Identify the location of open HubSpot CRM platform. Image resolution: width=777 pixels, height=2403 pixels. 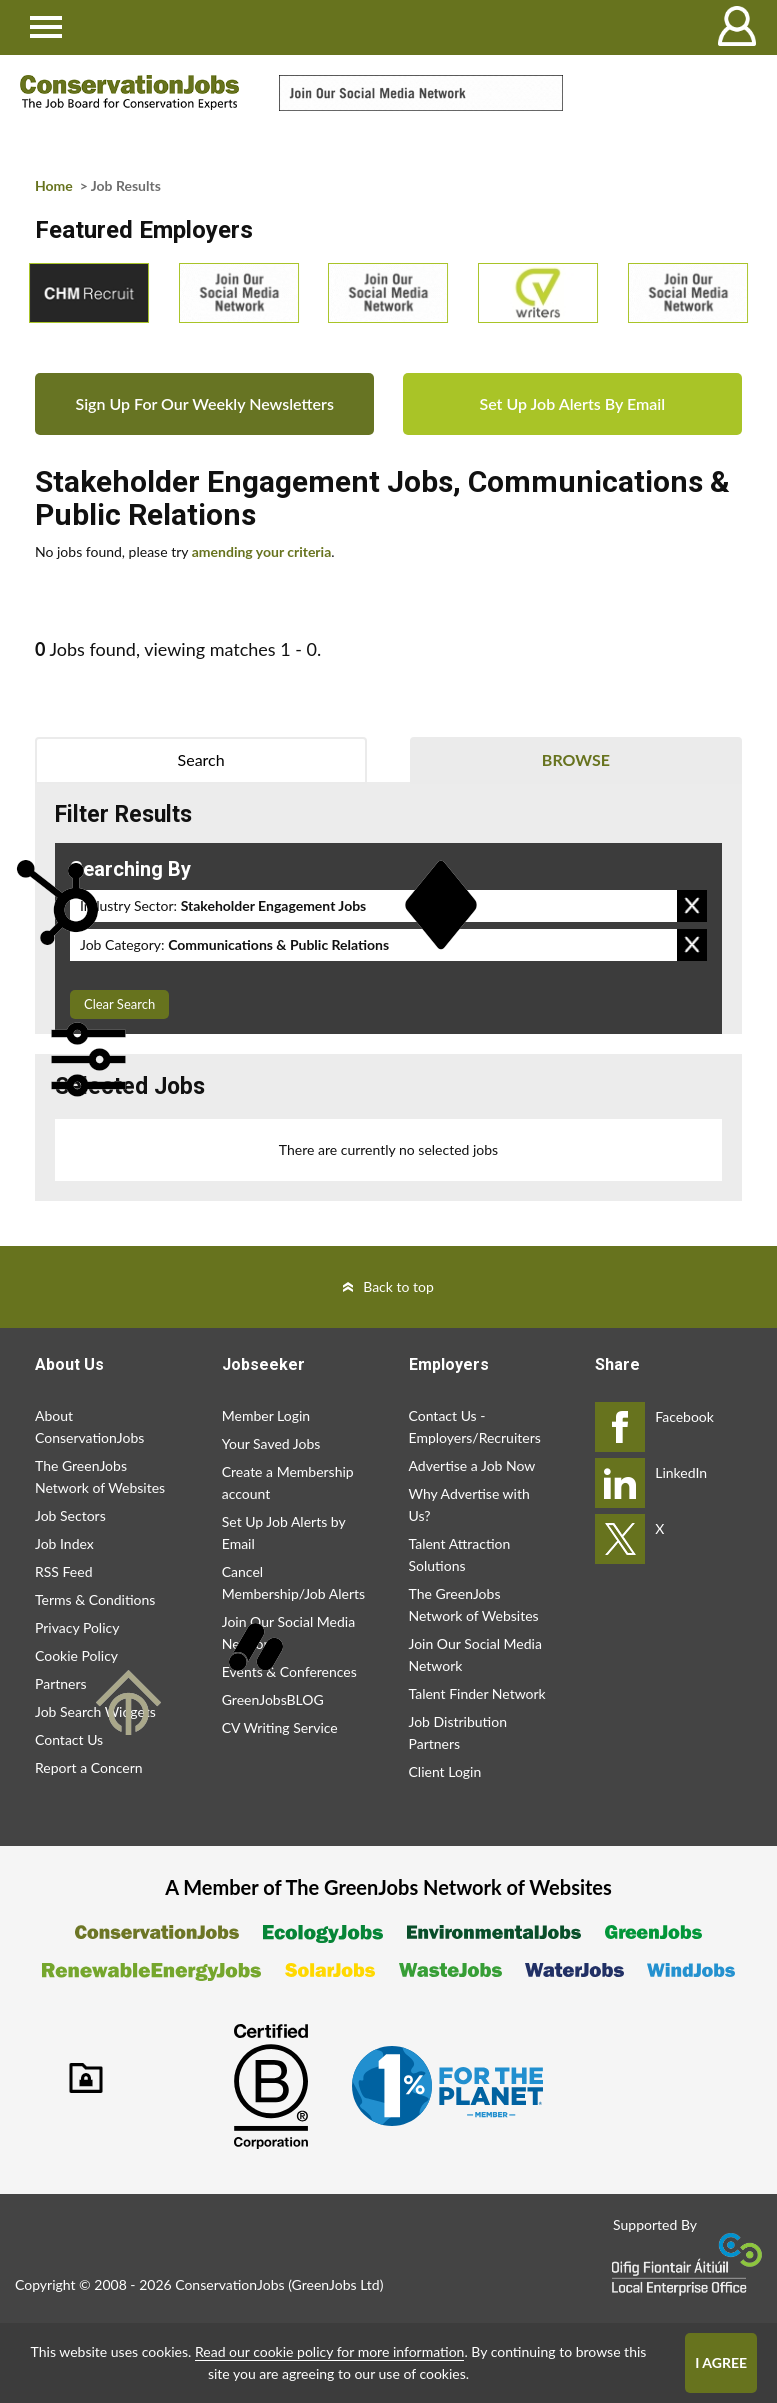
(57, 902).